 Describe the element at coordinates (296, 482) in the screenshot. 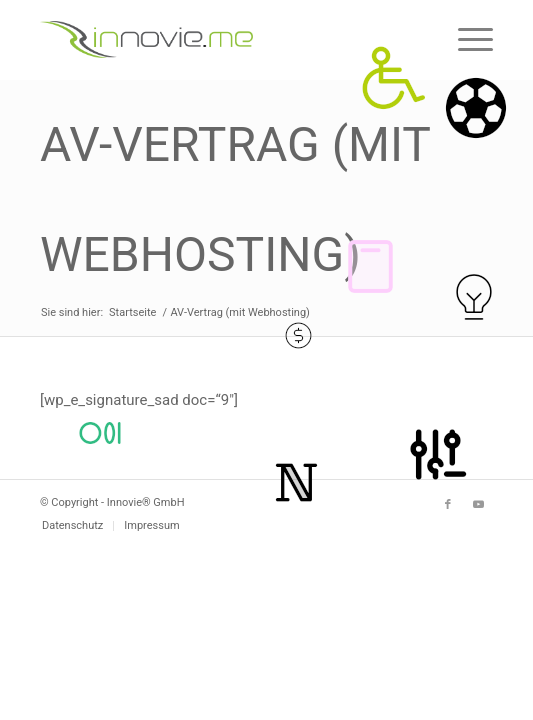

I see `open notion app` at that location.